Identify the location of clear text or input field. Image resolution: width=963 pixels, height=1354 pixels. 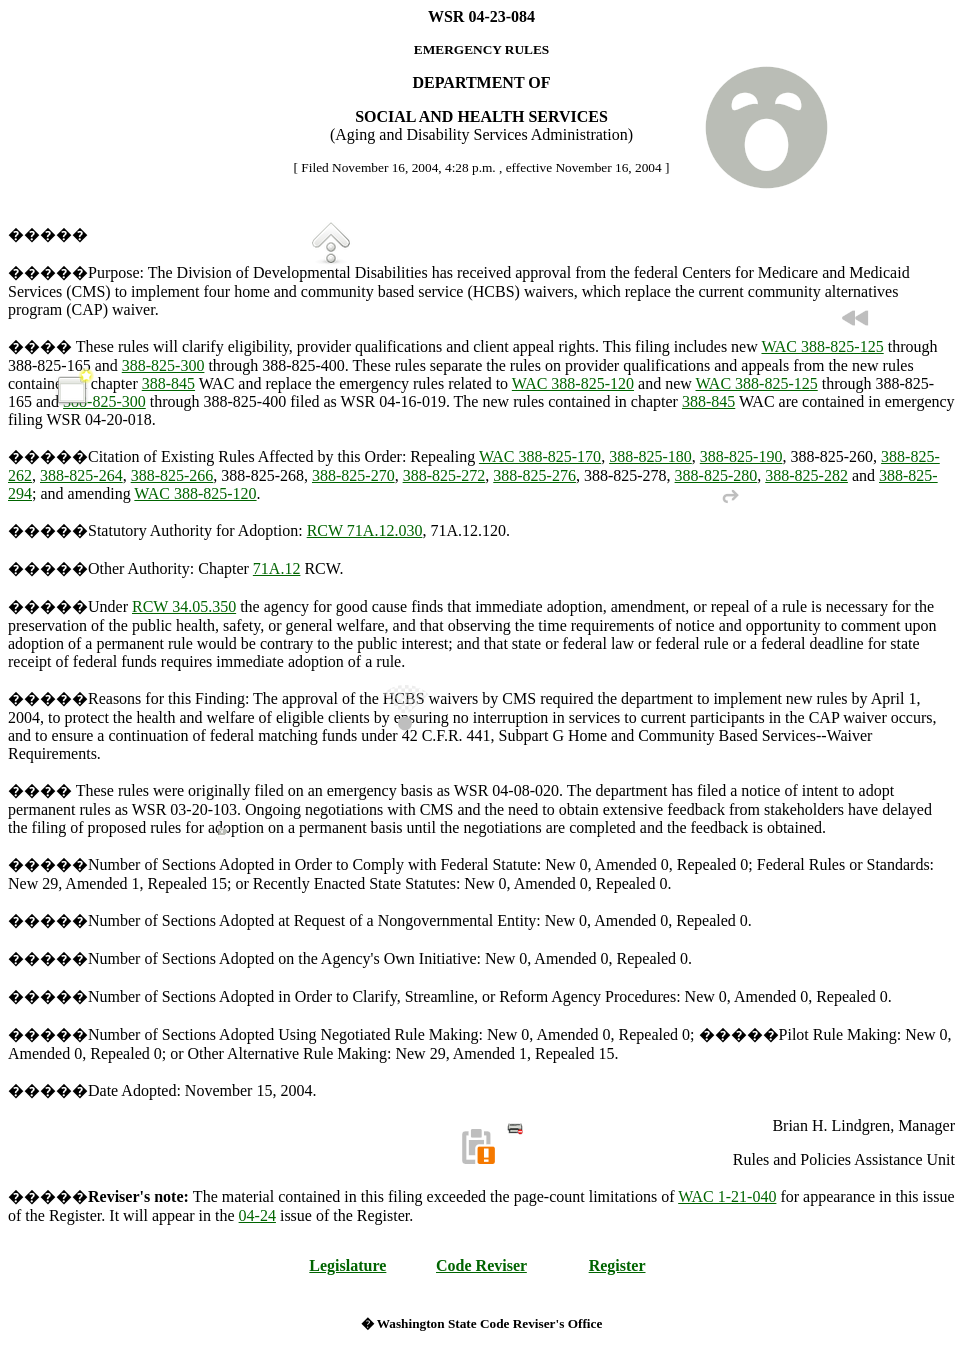
(223, 831).